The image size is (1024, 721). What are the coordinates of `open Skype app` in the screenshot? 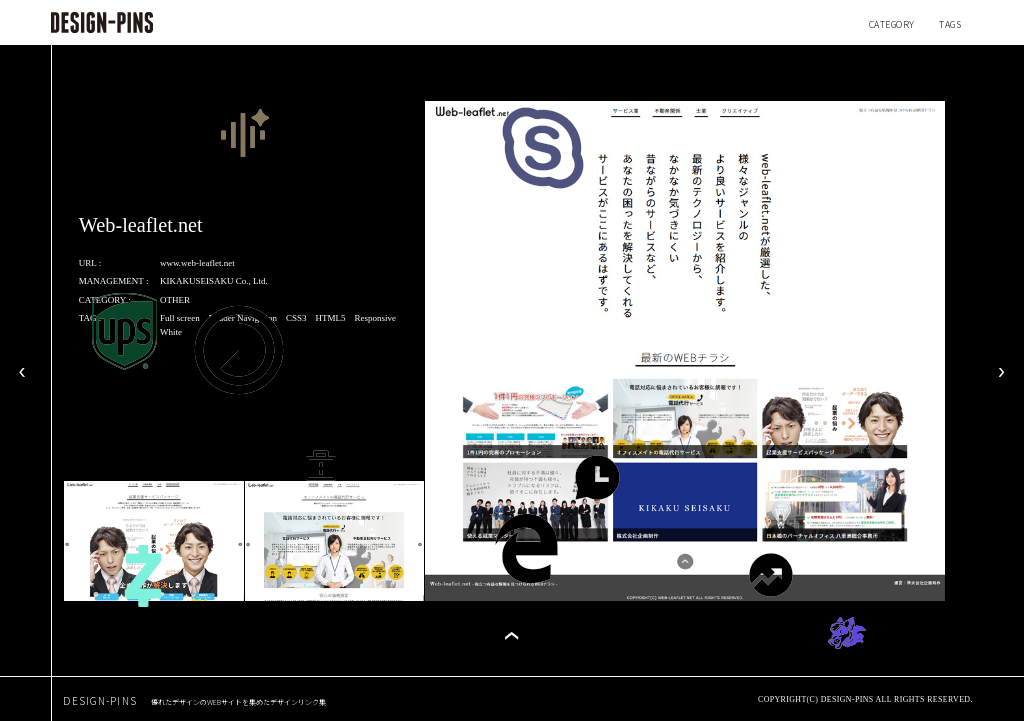 It's located at (543, 148).